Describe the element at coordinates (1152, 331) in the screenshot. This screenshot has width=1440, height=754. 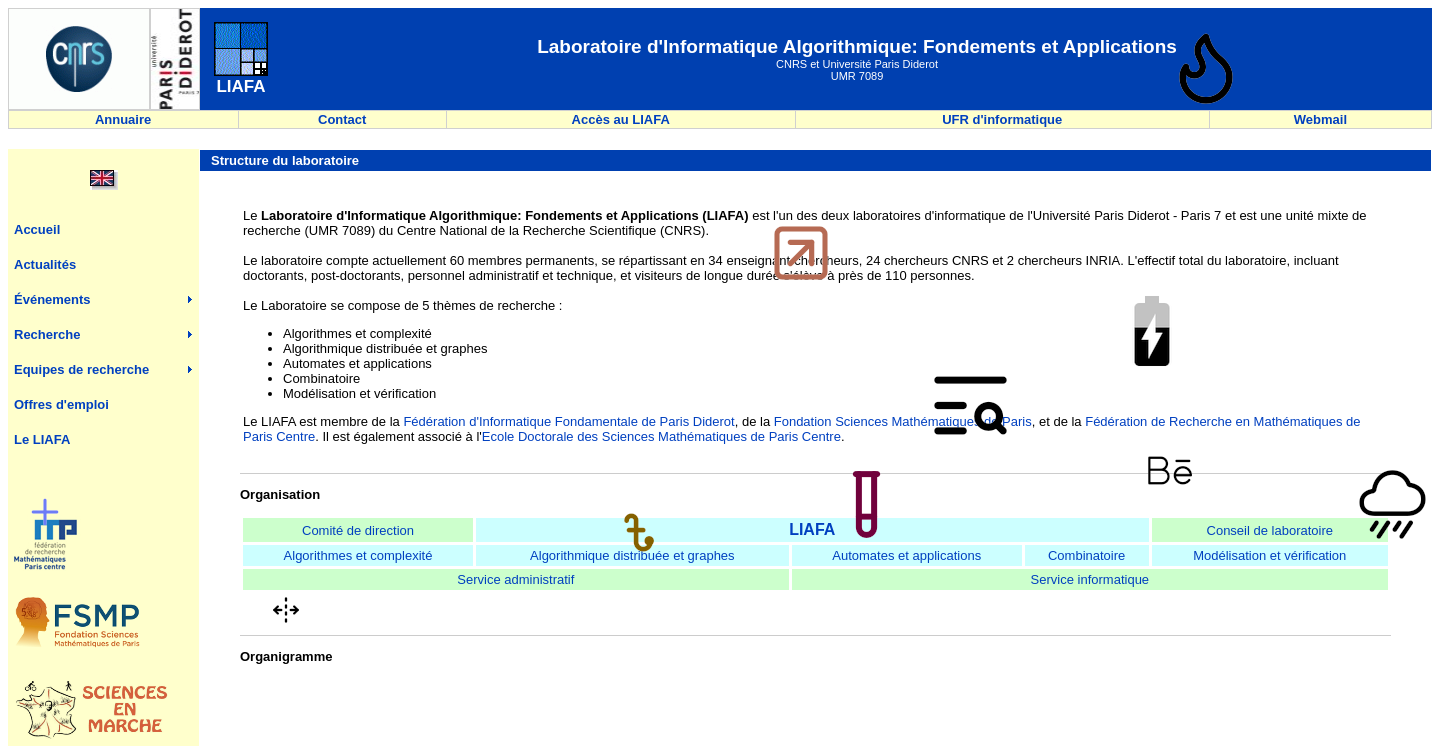
I see `indicates battery is charging at 60% capacity` at that location.